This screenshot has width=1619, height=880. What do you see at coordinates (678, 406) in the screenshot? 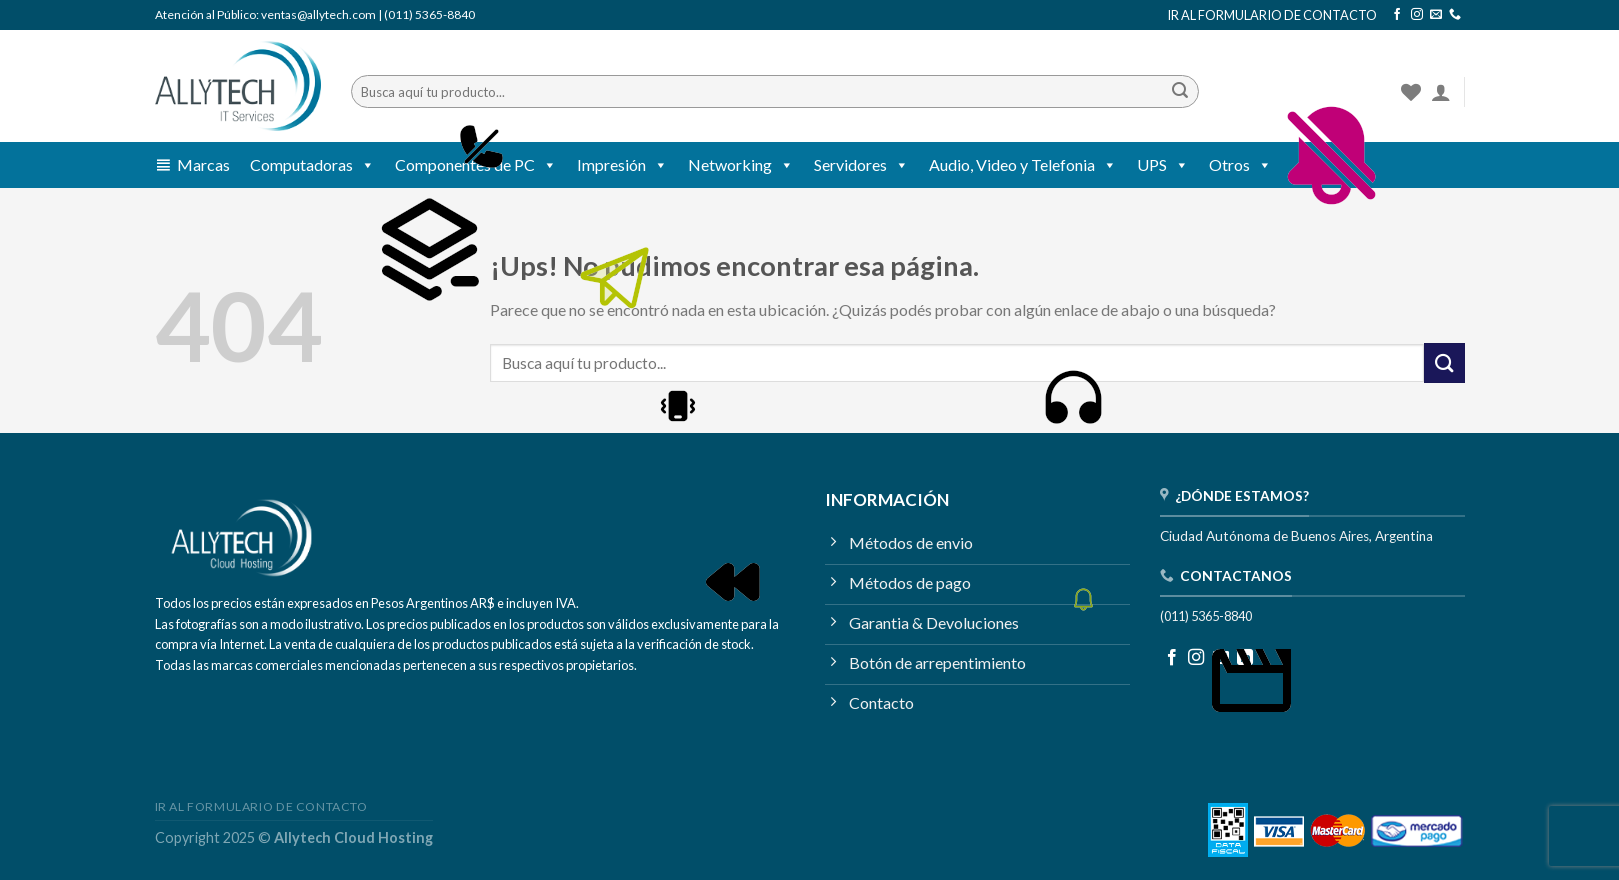
I see `phone is on vibrate mode` at bounding box center [678, 406].